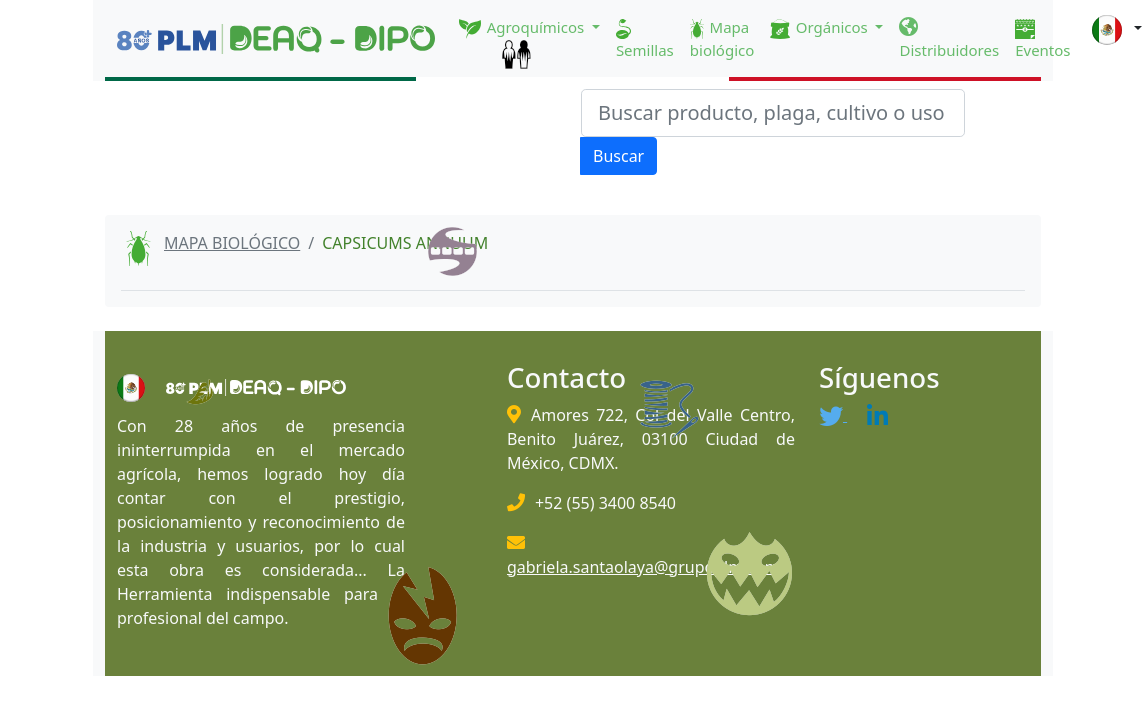 The width and height of the screenshot is (1146, 720). I want to click on select a superhero or villain character, so click(420, 615).